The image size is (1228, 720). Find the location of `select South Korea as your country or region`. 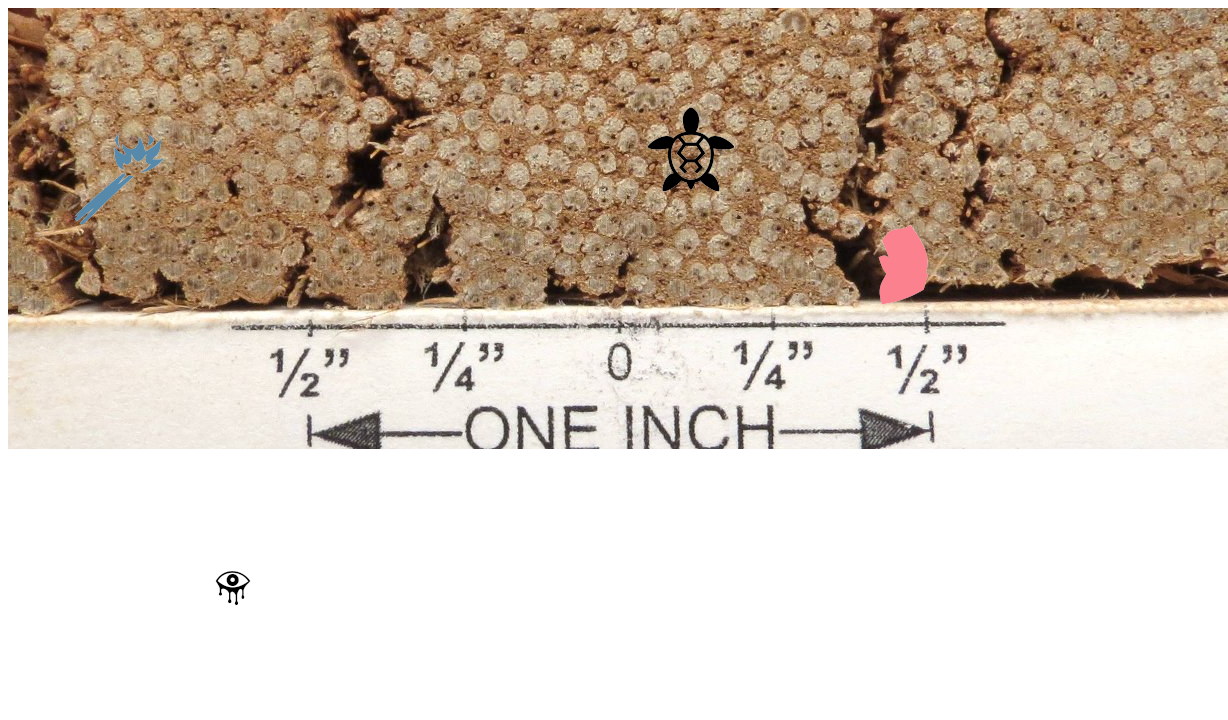

select South Korea as your country or region is located at coordinates (902, 266).